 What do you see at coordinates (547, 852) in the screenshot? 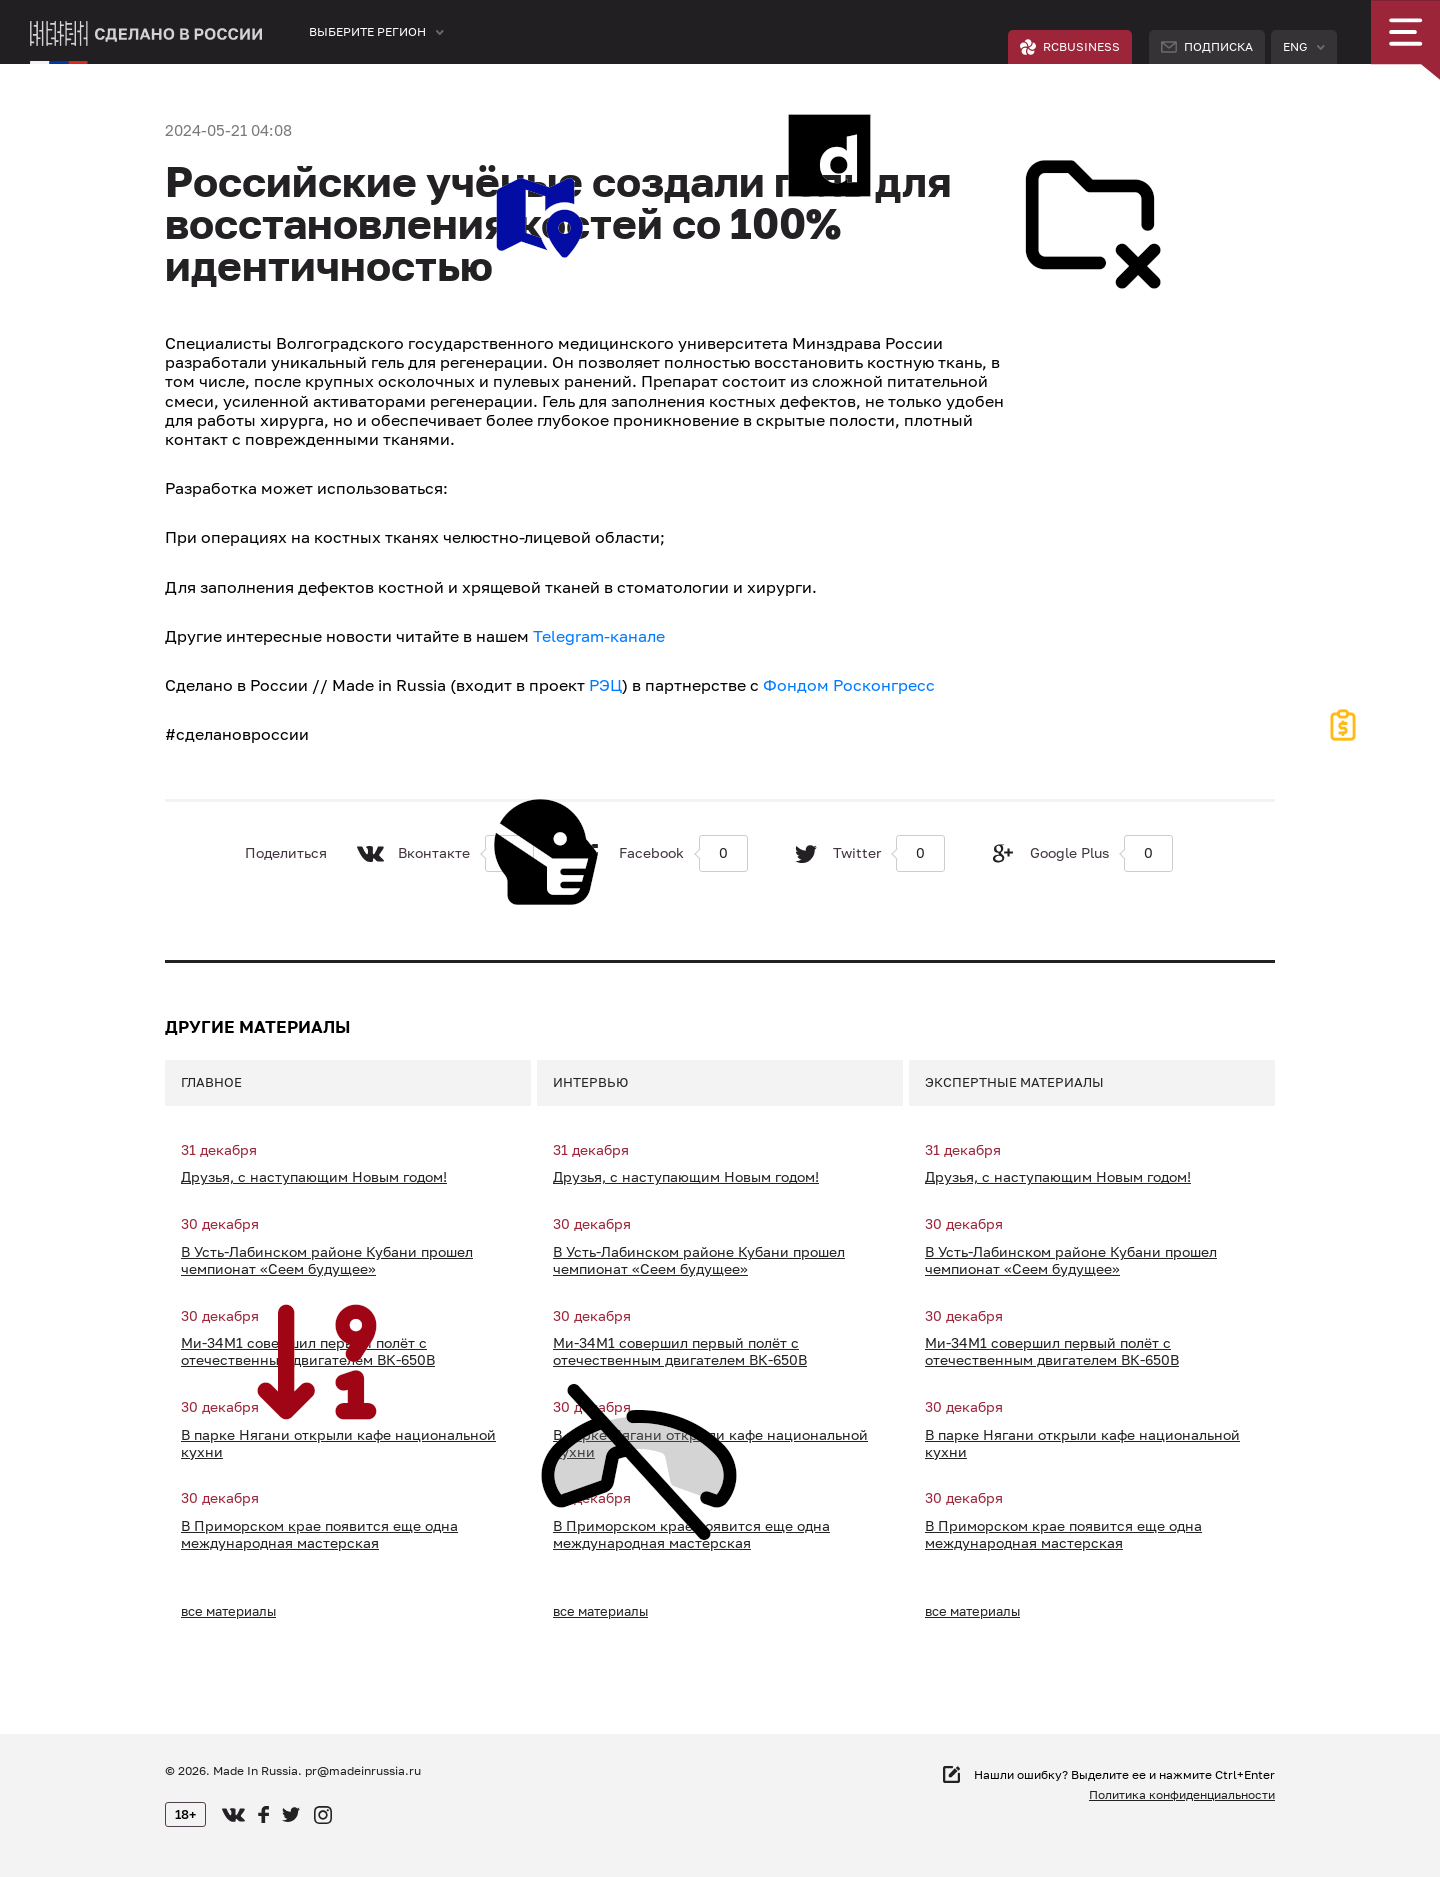
I see `indicates face mask required` at bounding box center [547, 852].